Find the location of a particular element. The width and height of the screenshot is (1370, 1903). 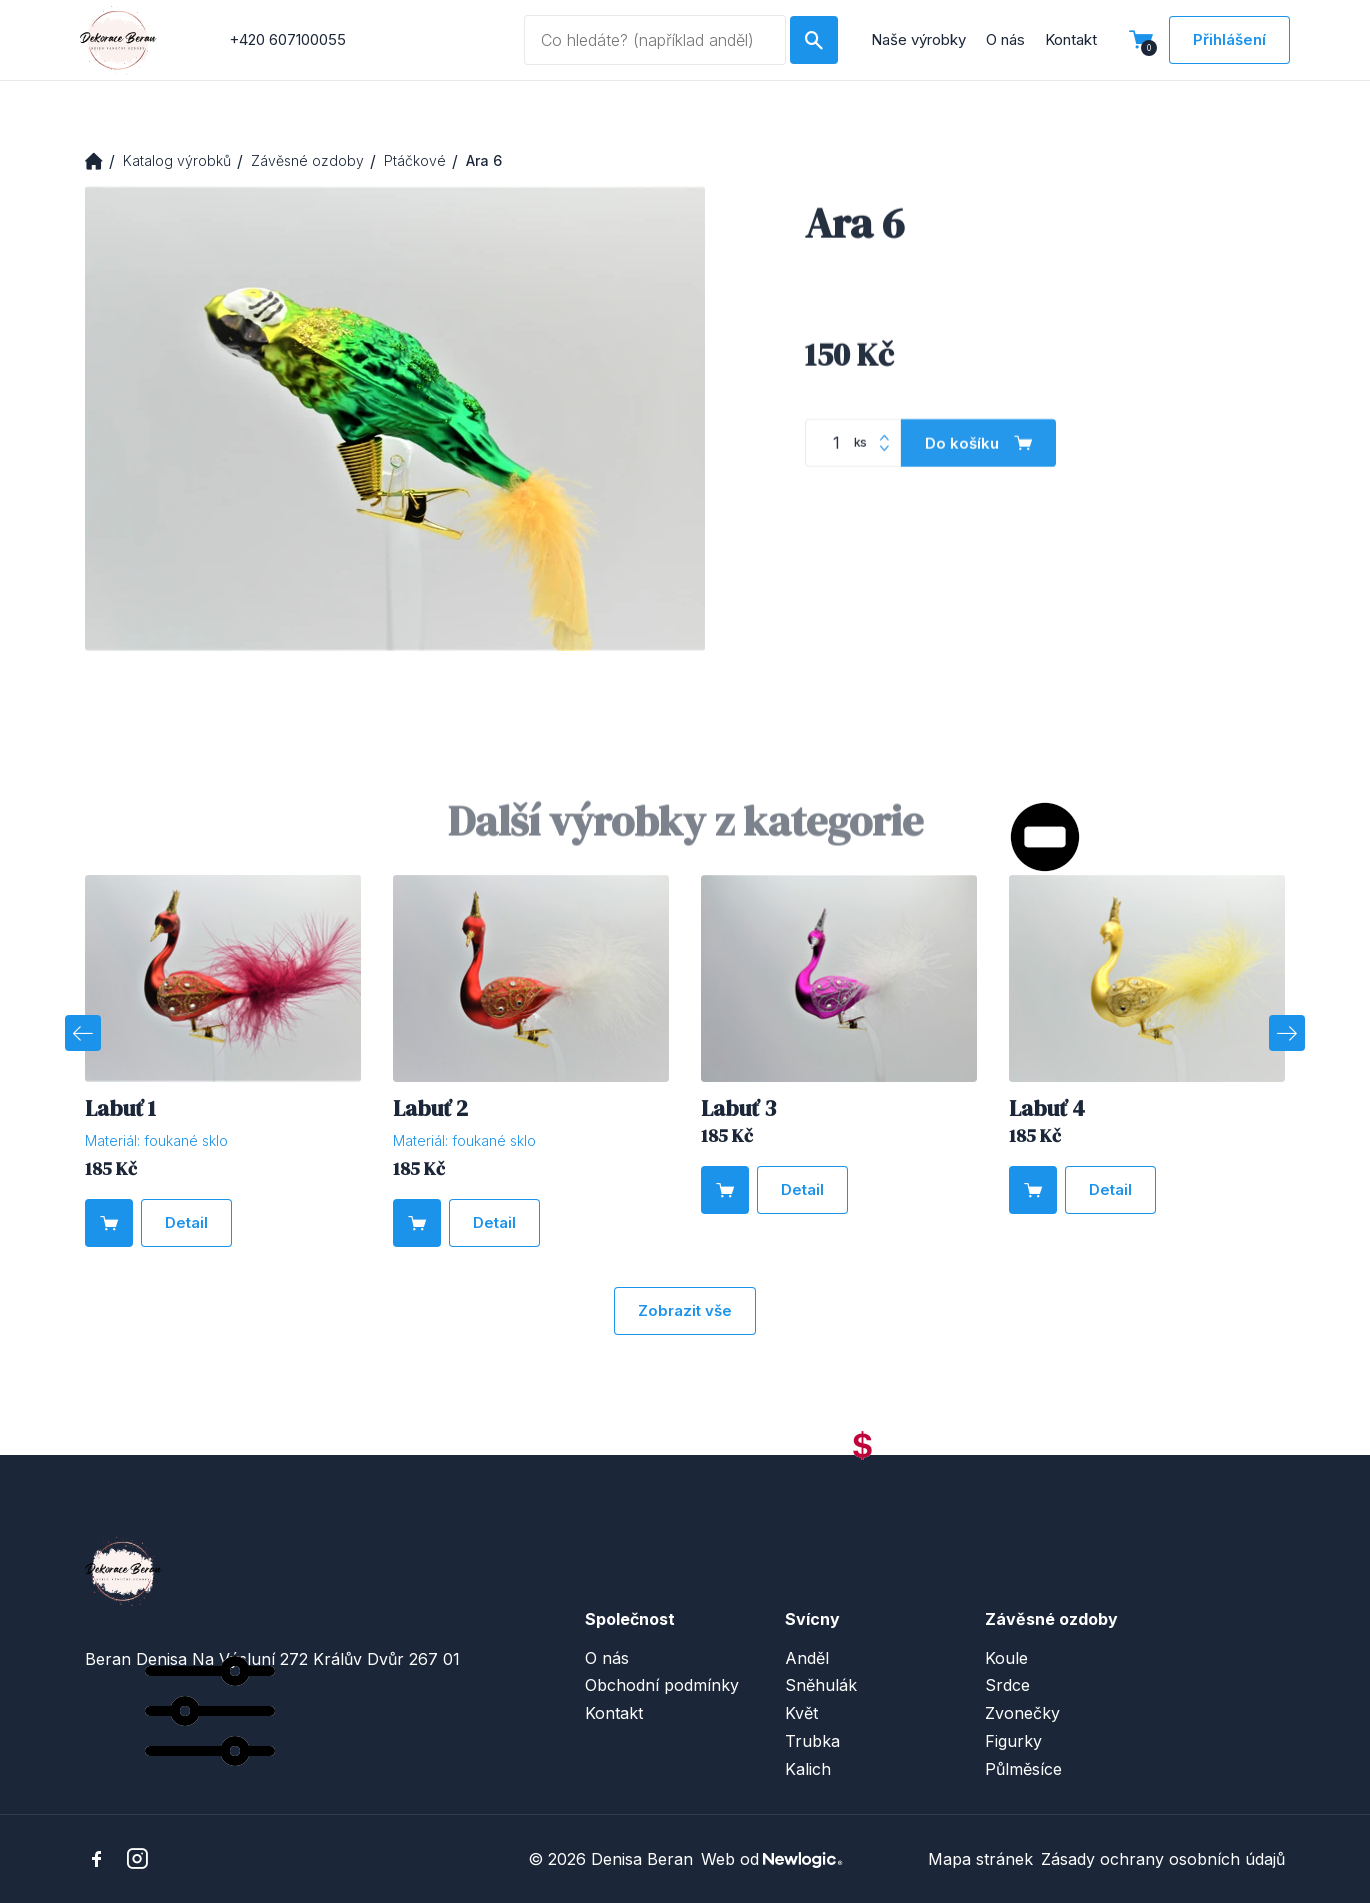

view prices in US dollars is located at coordinates (862, 1445).